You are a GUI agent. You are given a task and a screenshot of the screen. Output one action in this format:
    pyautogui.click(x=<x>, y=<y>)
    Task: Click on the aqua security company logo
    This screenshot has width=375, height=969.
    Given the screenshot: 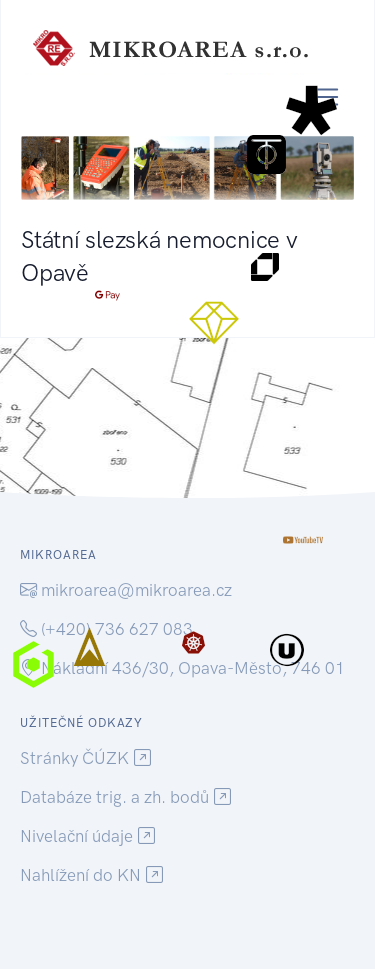 What is the action you would take?
    pyautogui.click(x=265, y=267)
    